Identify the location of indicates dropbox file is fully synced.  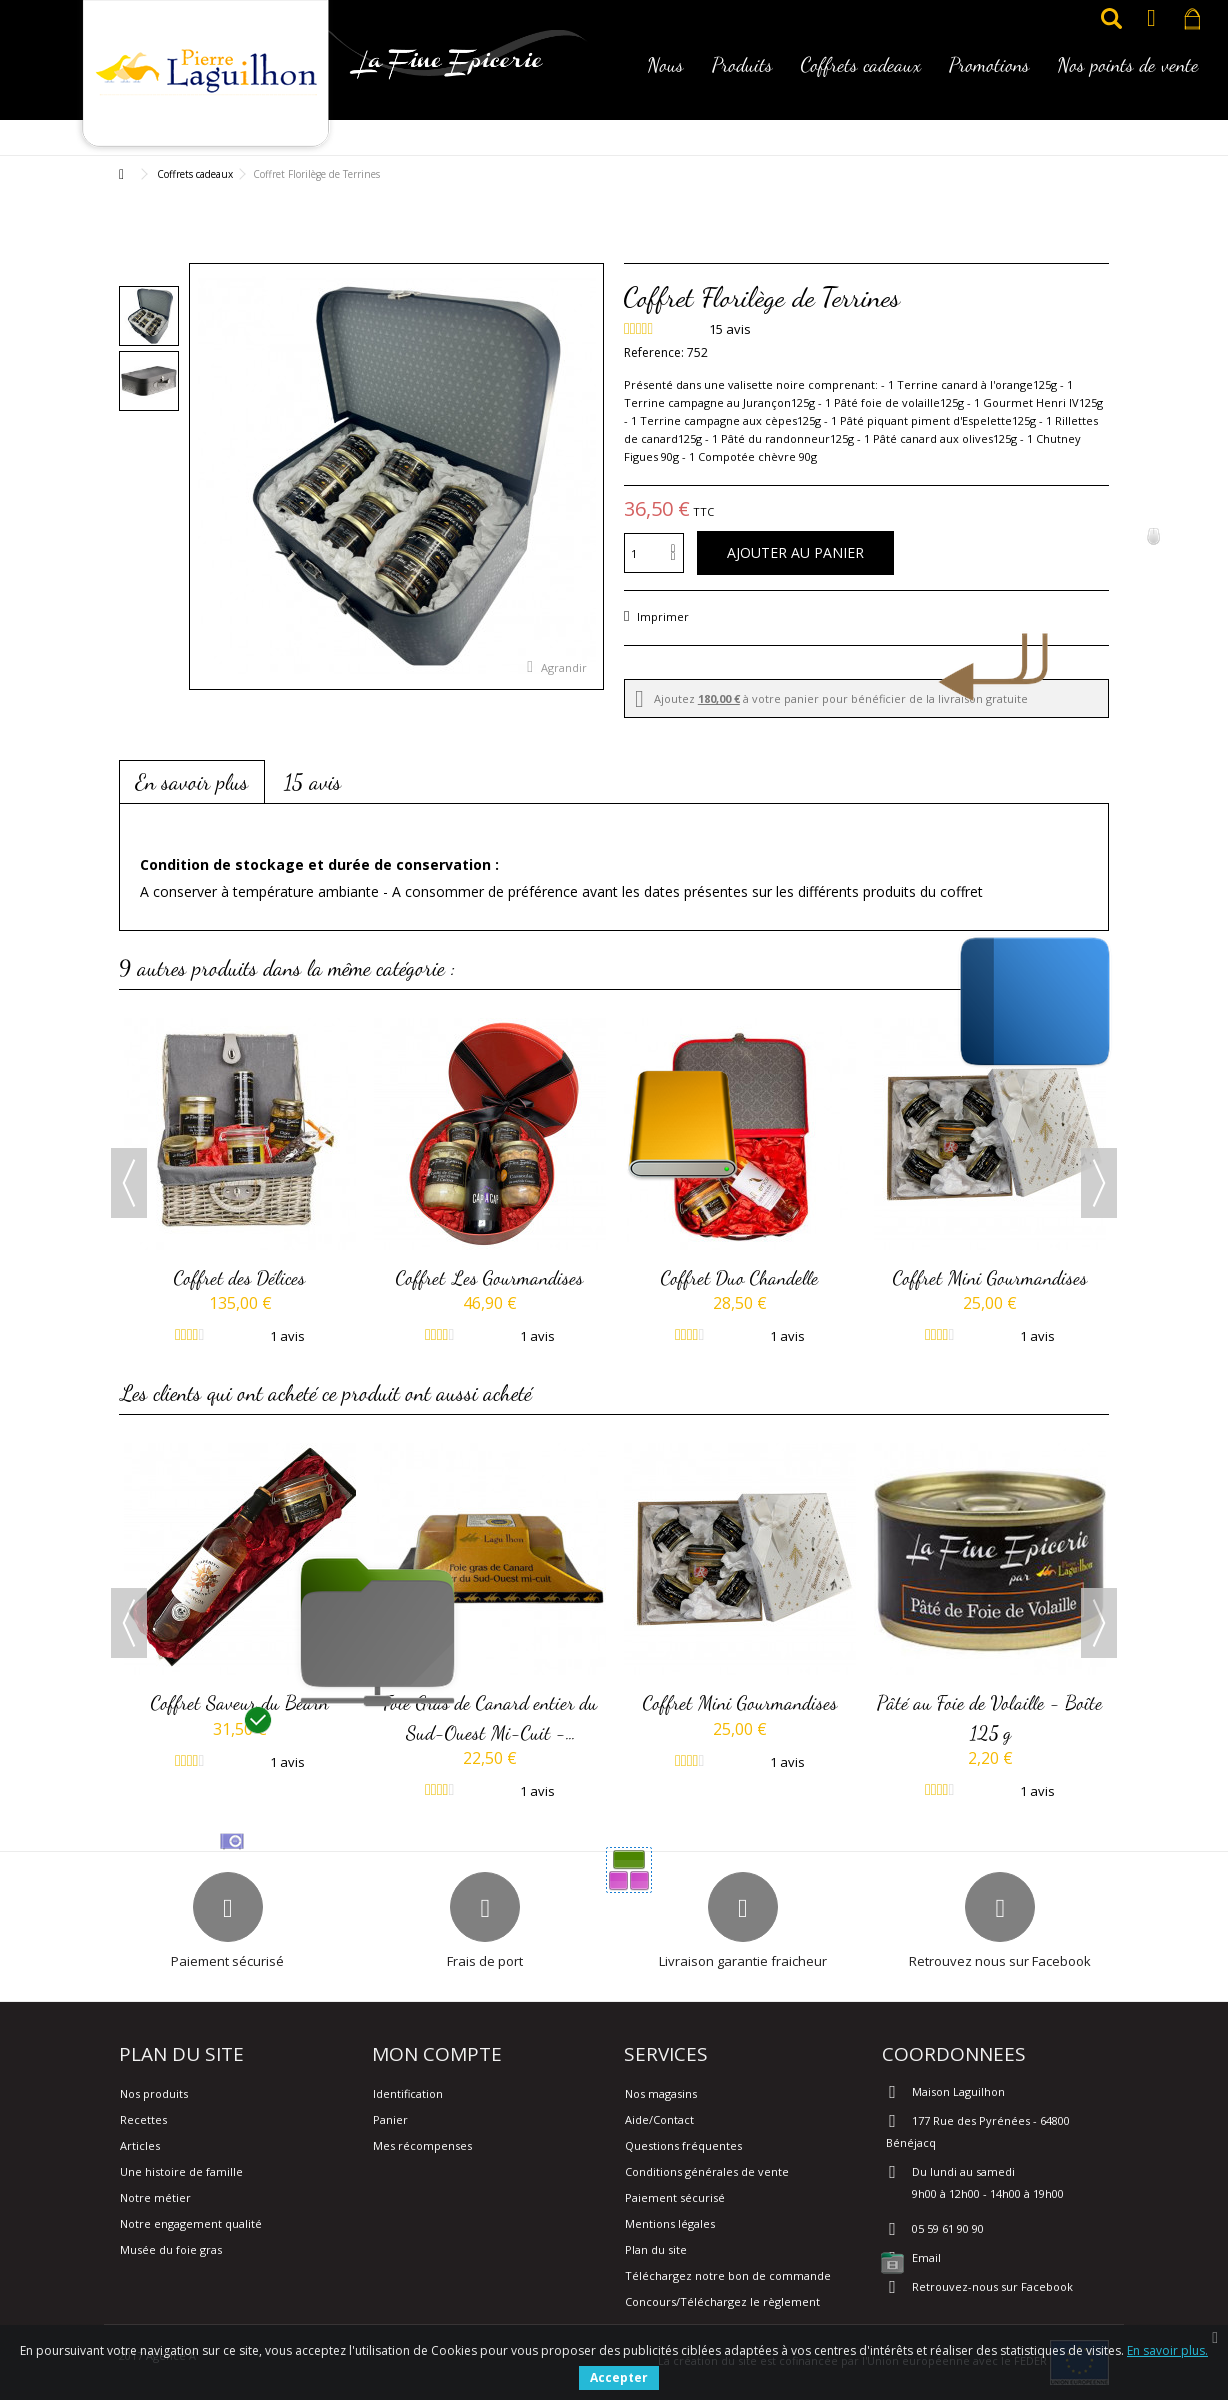
(258, 1720).